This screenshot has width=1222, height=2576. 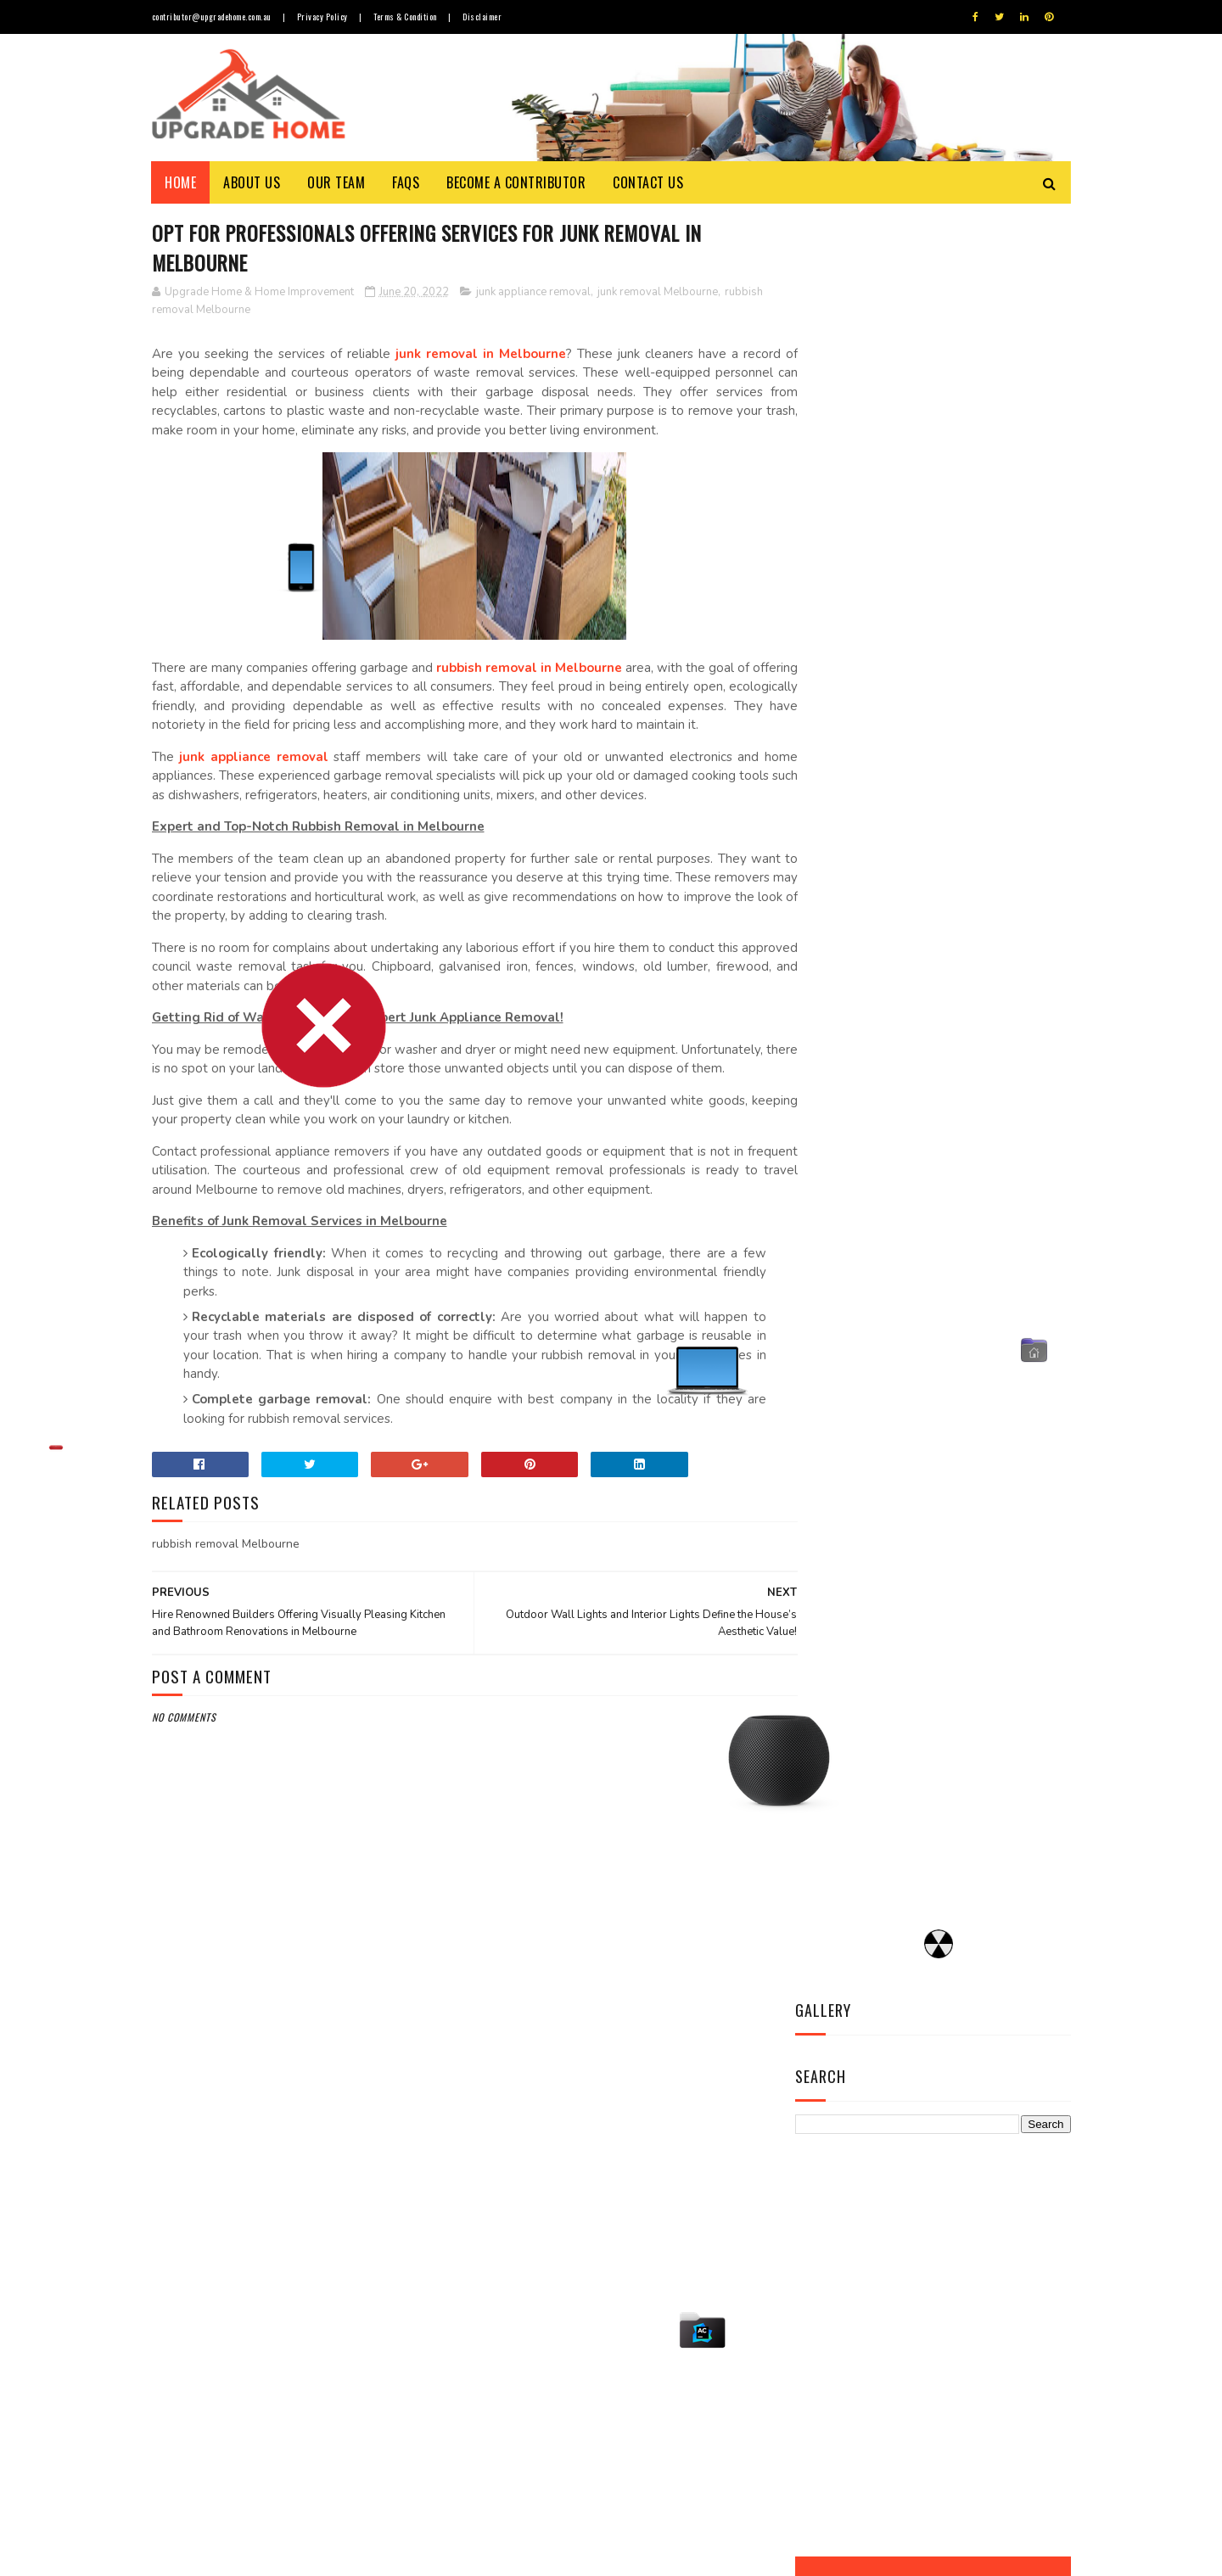 I want to click on open AppCode project folder, so click(x=702, y=2331).